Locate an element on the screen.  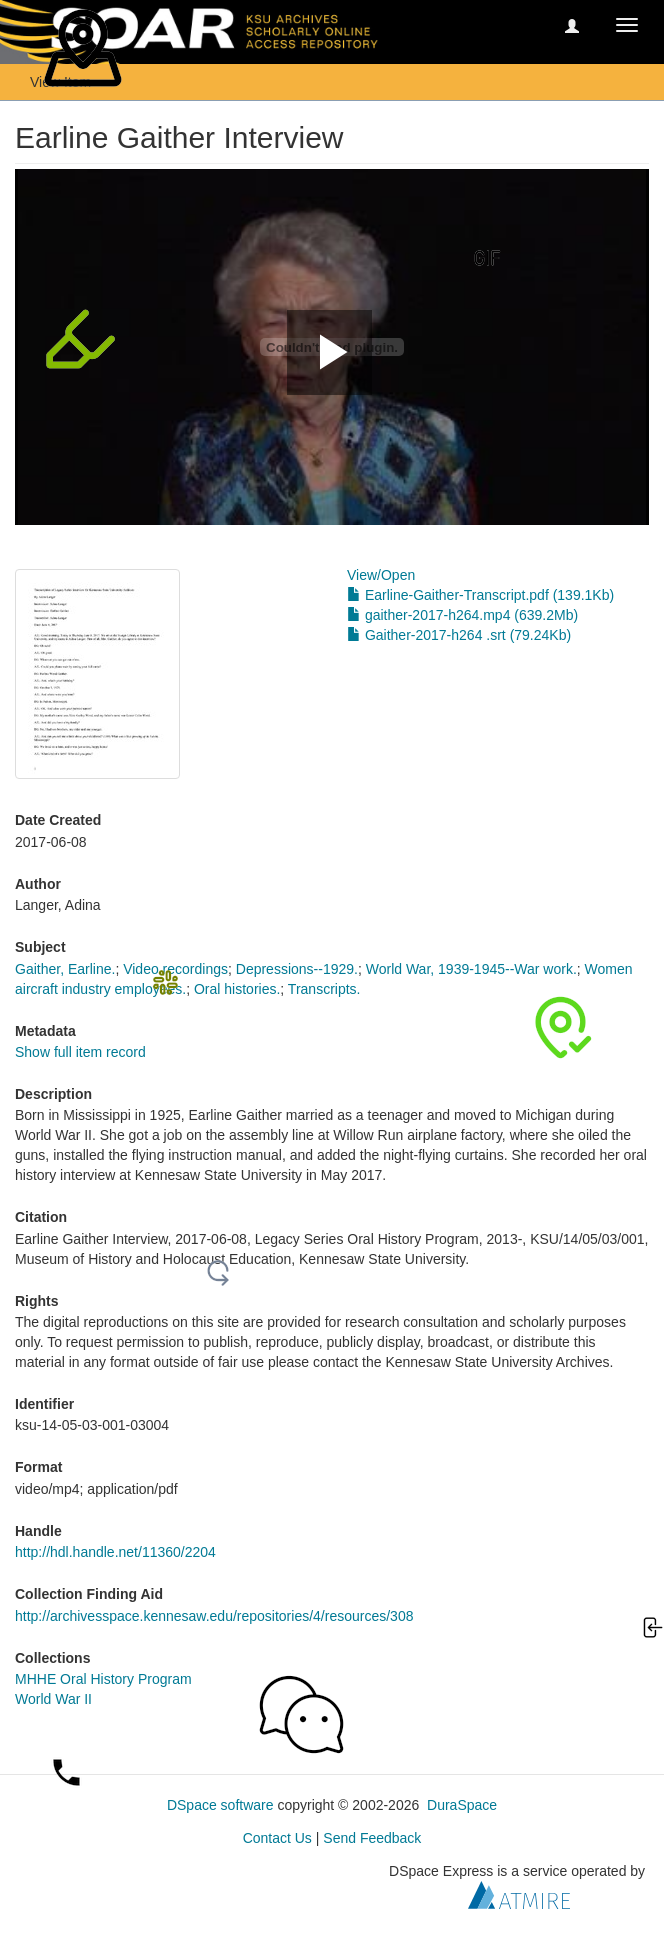
open Slack messaging app is located at coordinates (165, 982).